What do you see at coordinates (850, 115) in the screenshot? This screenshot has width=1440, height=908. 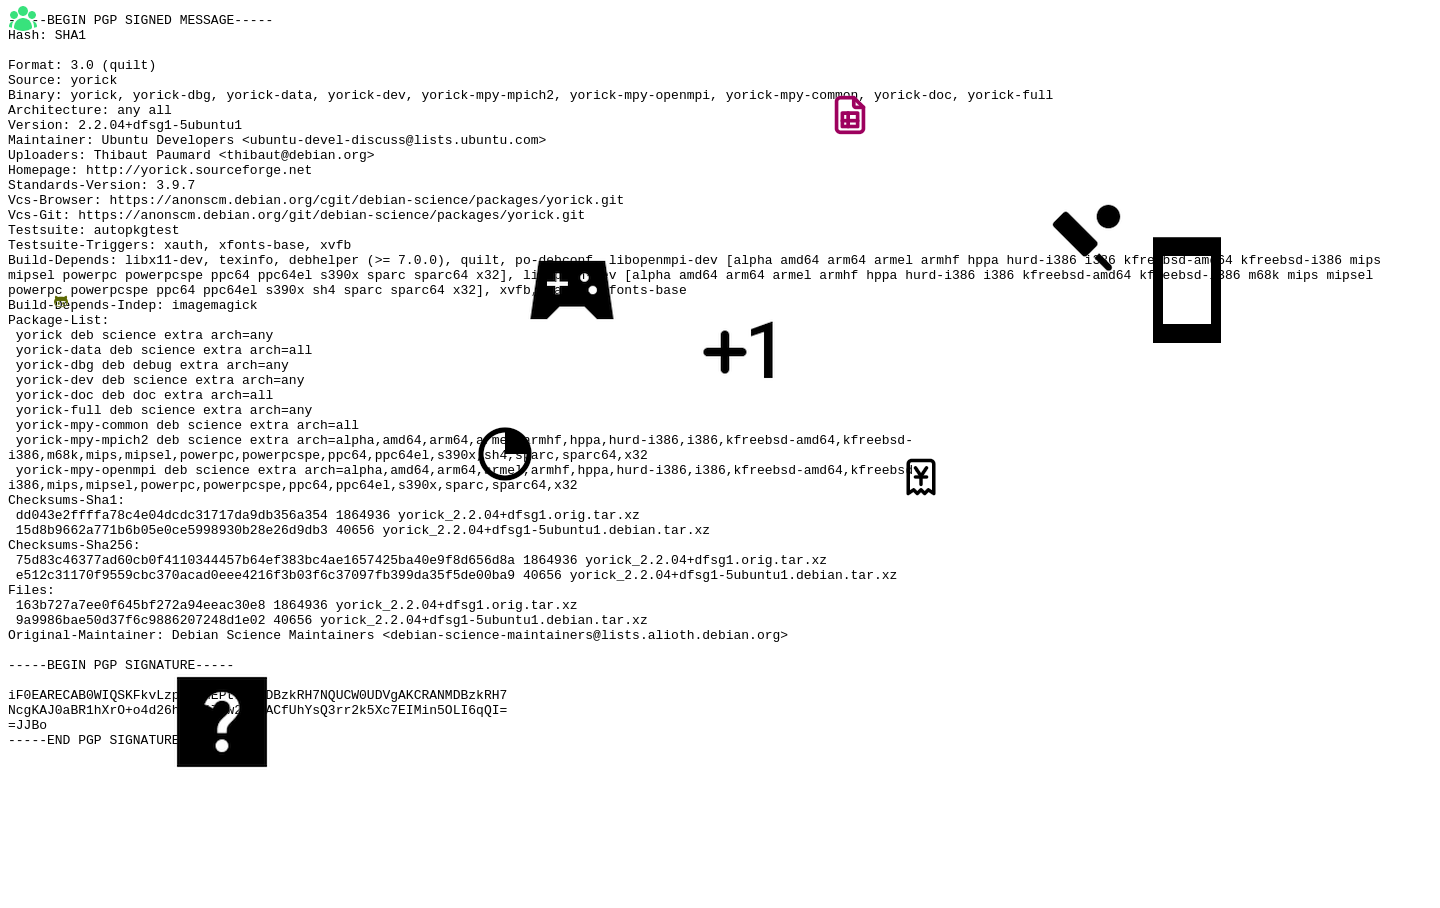 I see `open a spreadsheet file` at bounding box center [850, 115].